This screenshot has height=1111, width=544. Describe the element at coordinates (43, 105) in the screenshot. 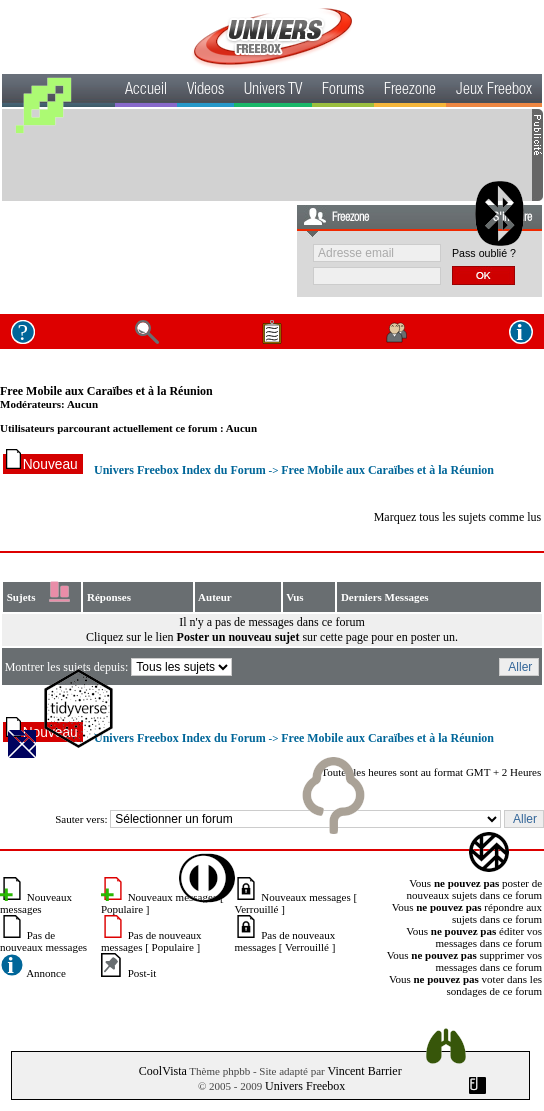

I see `mintbit brand logo` at that location.